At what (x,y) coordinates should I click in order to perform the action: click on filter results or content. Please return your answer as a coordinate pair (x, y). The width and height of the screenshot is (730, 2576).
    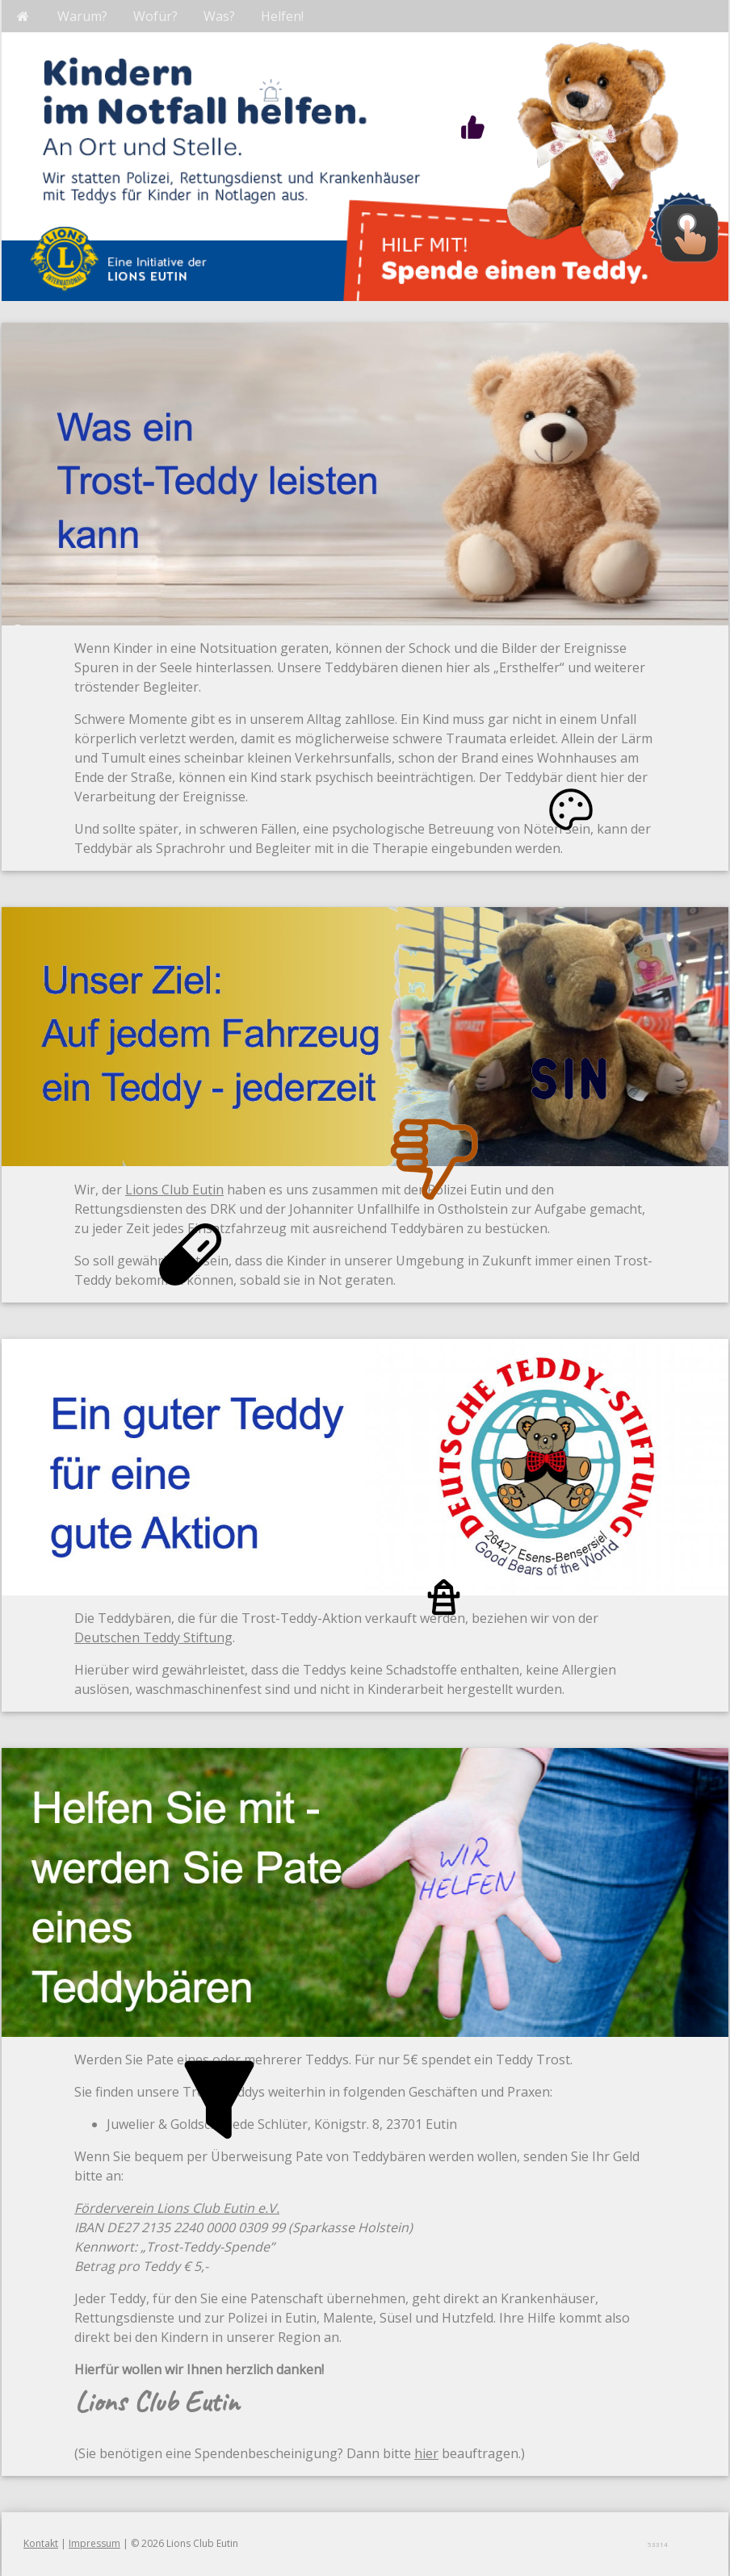
    Looking at the image, I should click on (219, 2095).